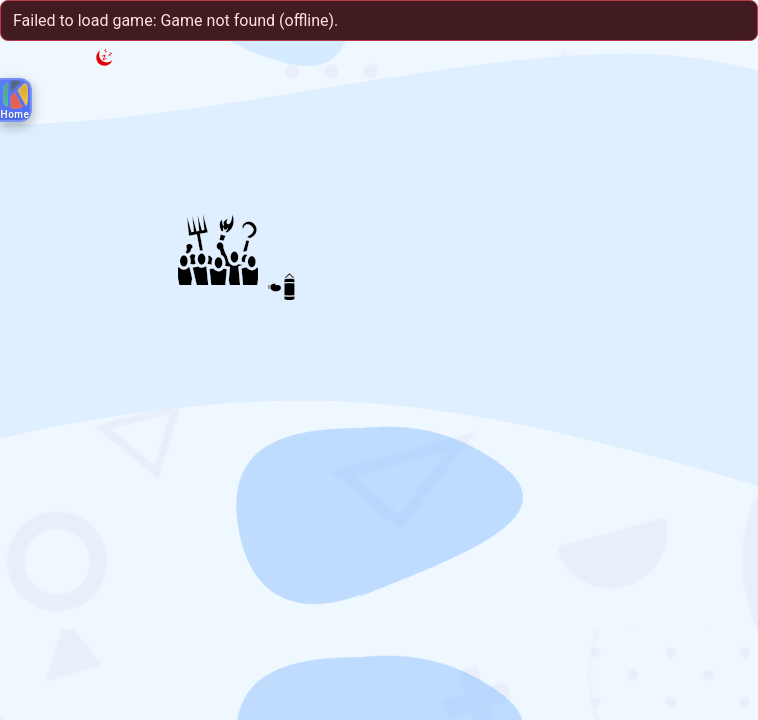  What do you see at coordinates (104, 57) in the screenshot?
I see `enable sleep or night mode` at bounding box center [104, 57].